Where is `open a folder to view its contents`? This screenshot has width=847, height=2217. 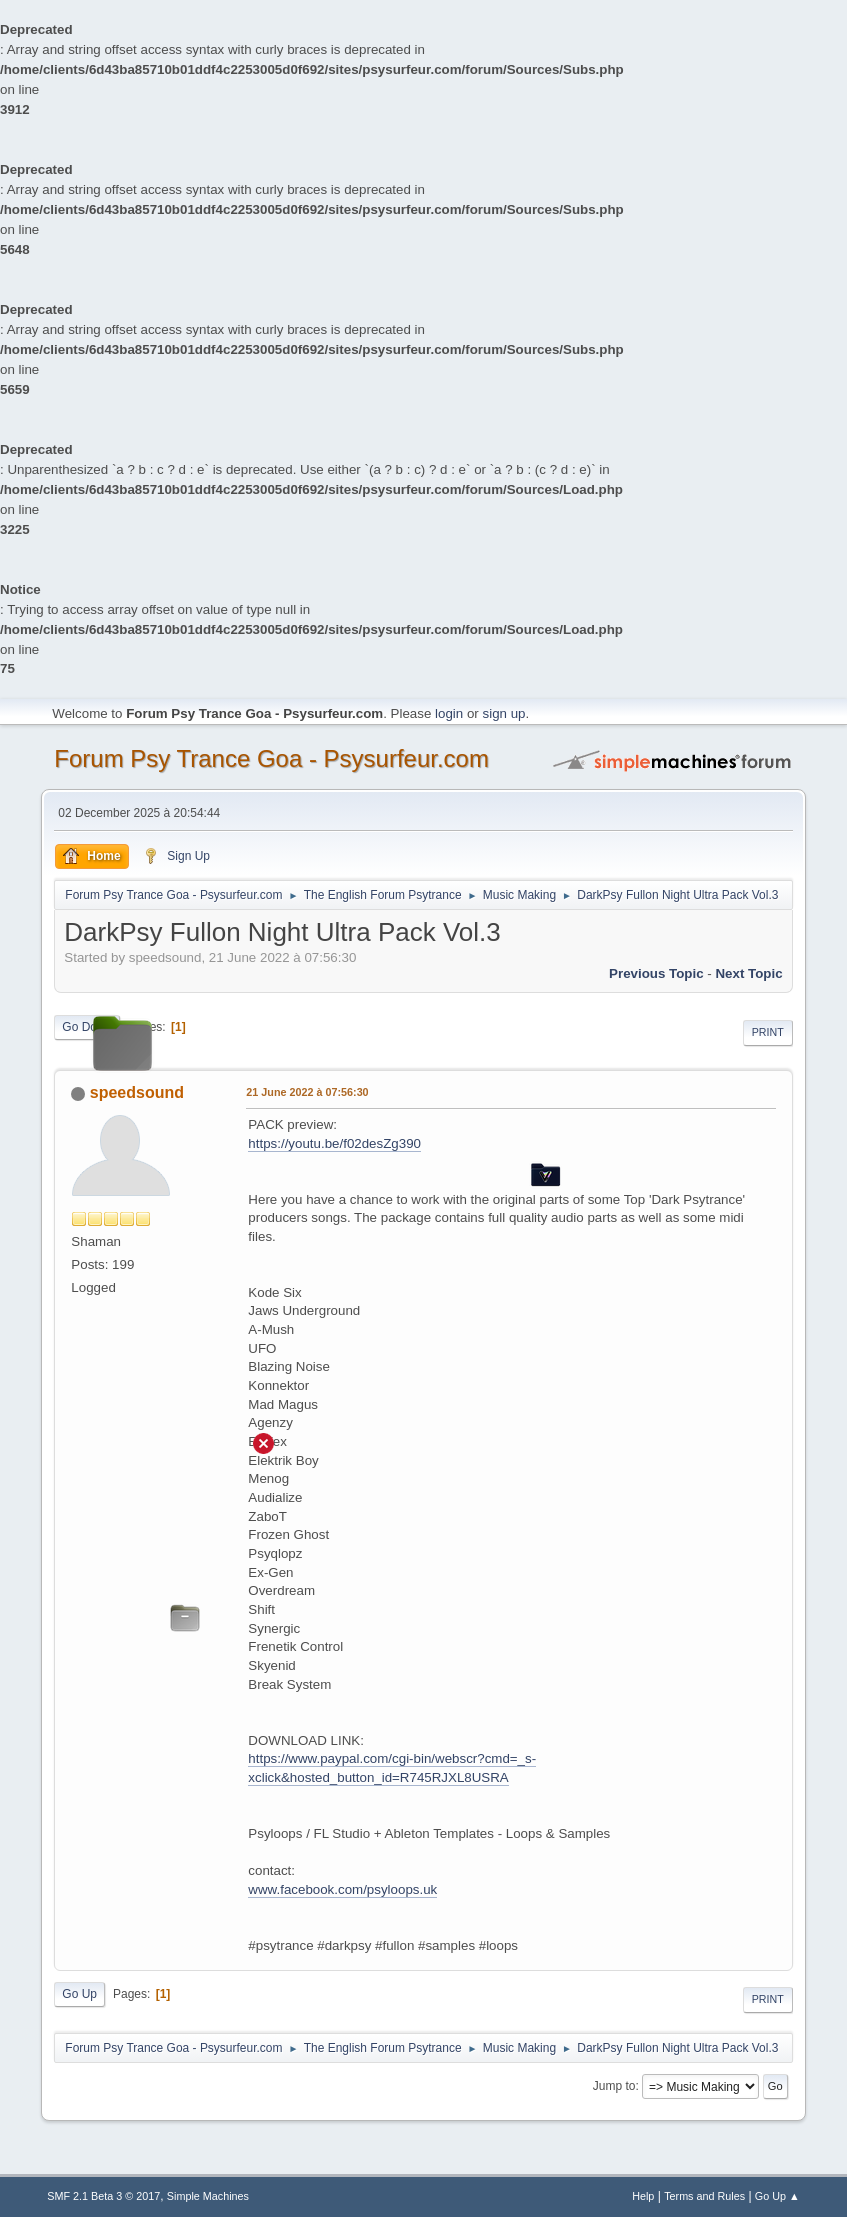
open a folder to view its contents is located at coordinates (122, 1043).